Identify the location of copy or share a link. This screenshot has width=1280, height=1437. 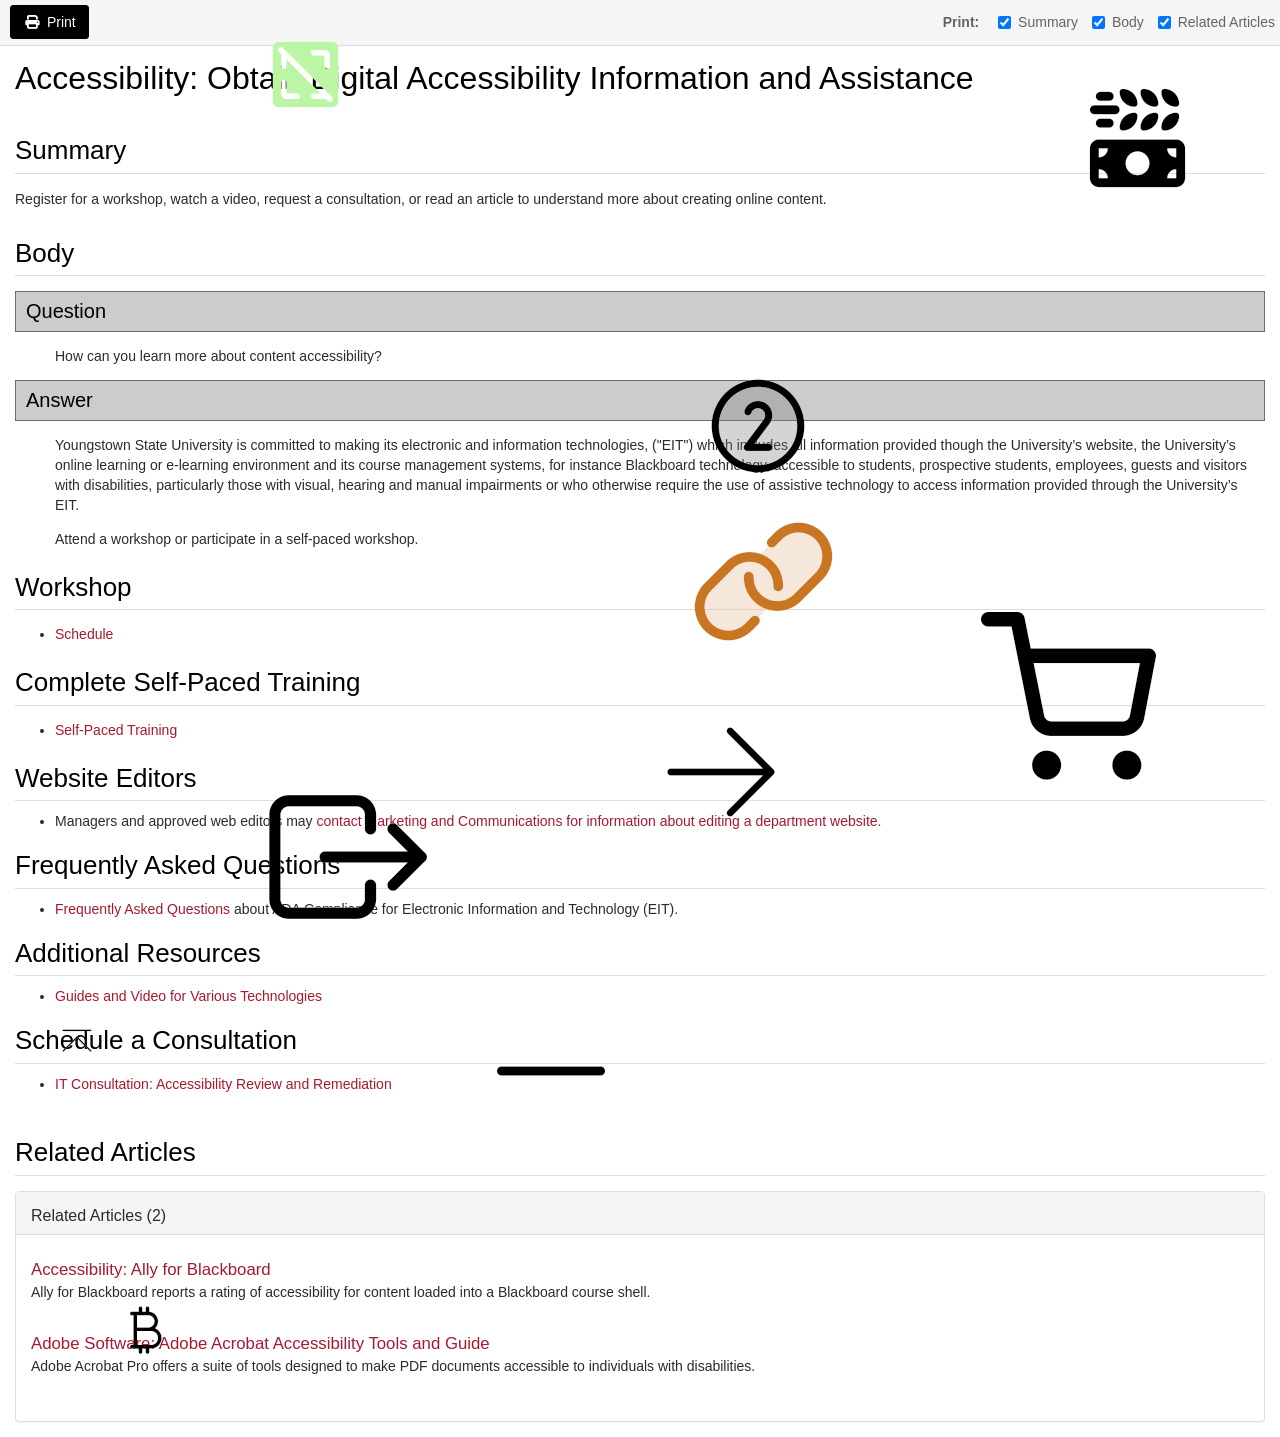
(763, 581).